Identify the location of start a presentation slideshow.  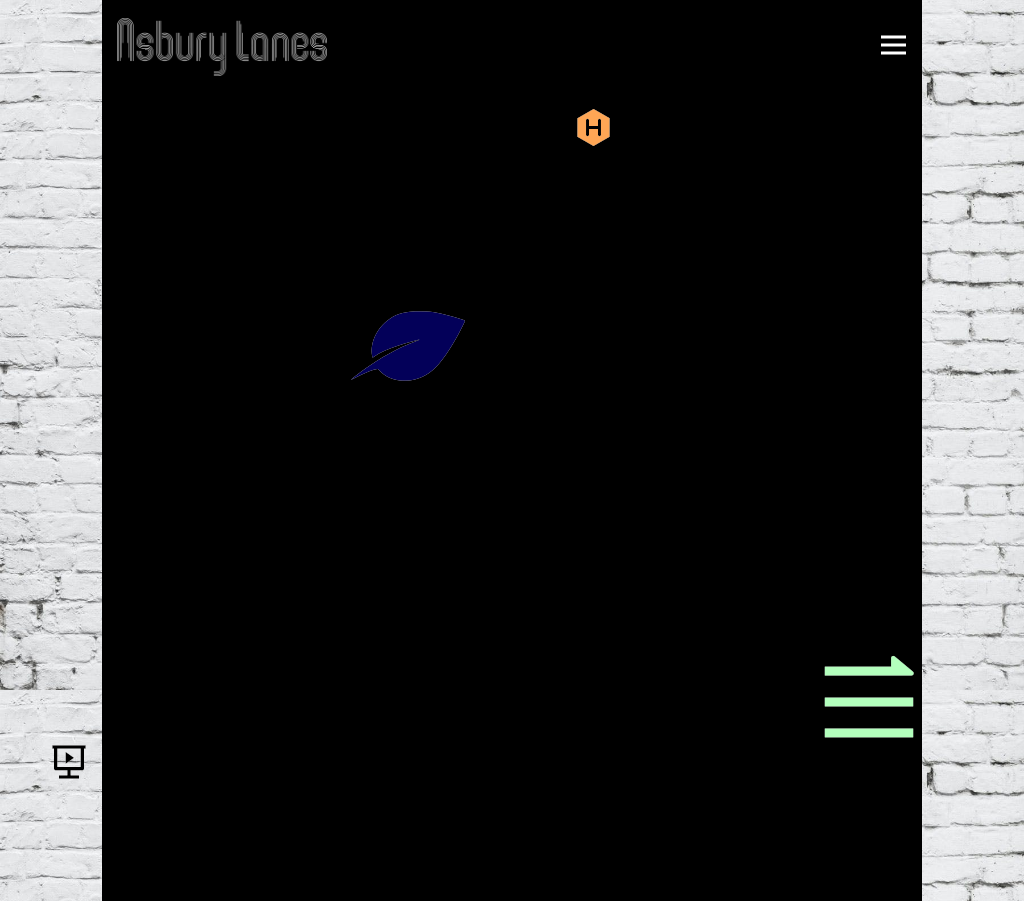
(69, 762).